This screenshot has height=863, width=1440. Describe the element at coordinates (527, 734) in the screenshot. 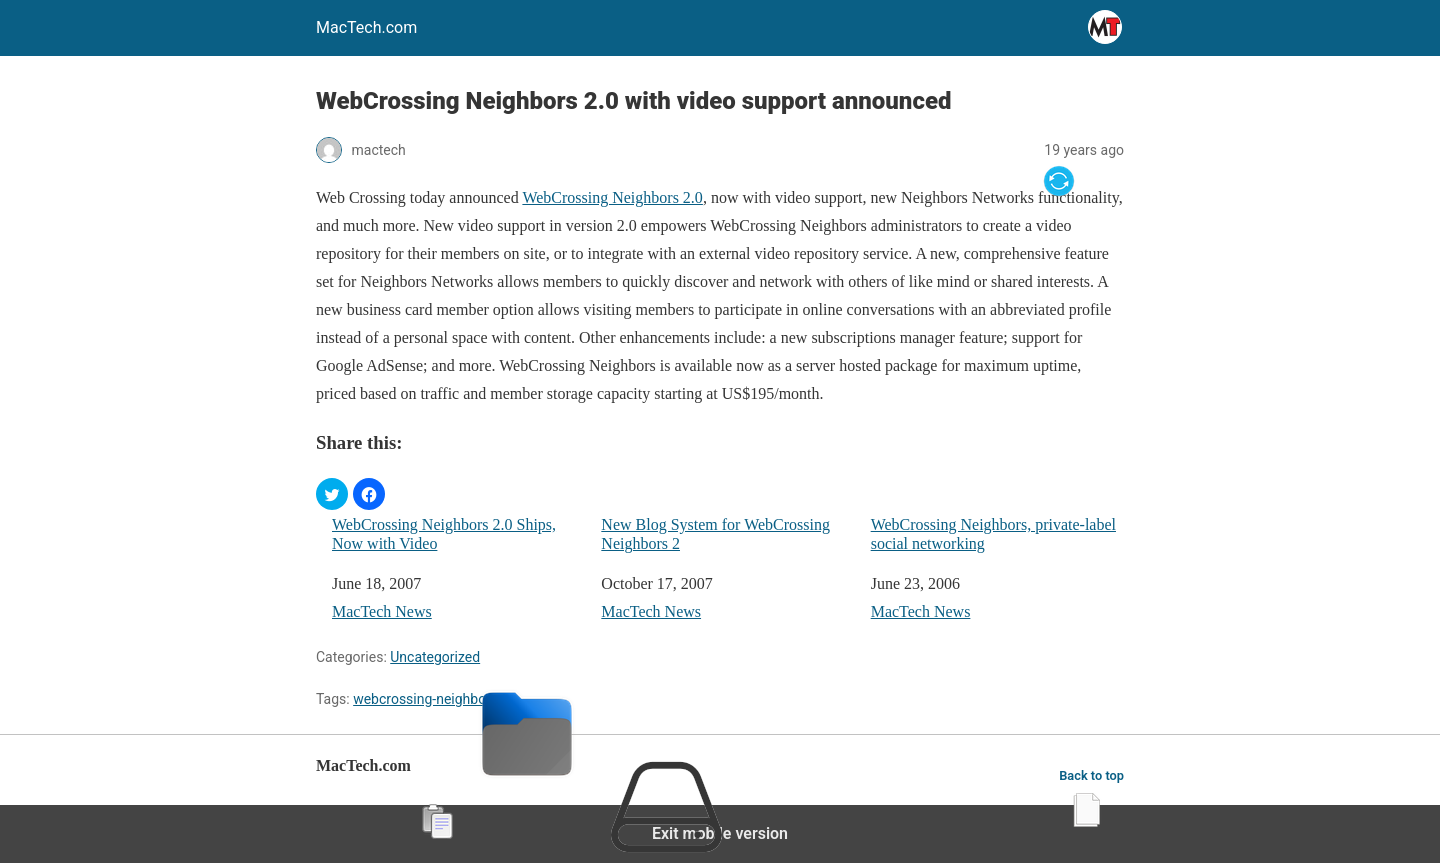

I see `drop files here to move them into this folder` at that location.